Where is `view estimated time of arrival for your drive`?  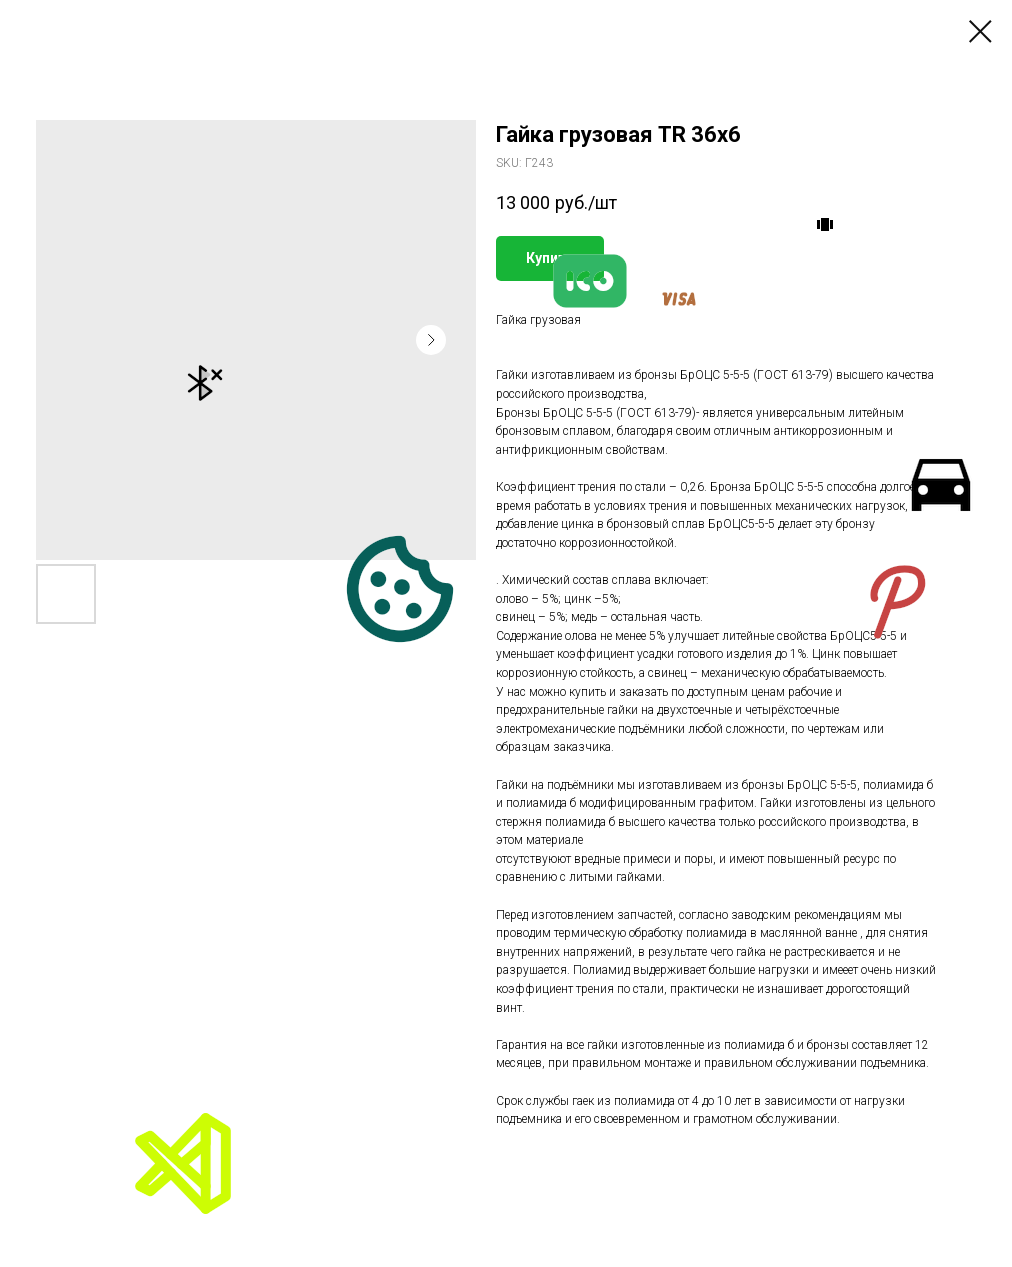 view estimated time of arrival for your drive is located at coordinates (941, 485).